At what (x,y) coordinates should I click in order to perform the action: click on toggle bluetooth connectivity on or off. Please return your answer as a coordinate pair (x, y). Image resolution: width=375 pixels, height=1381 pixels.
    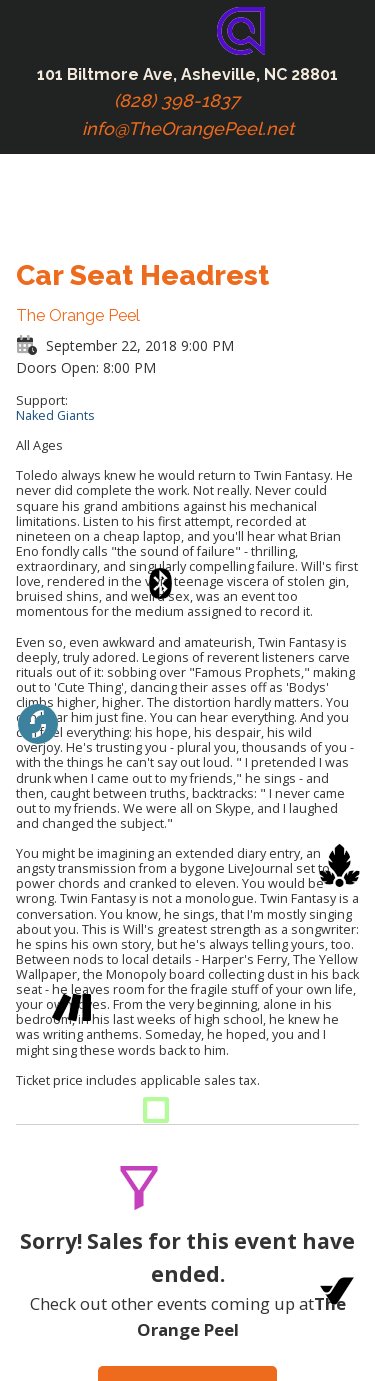
    Looking at the image, I should click on (160, 583).